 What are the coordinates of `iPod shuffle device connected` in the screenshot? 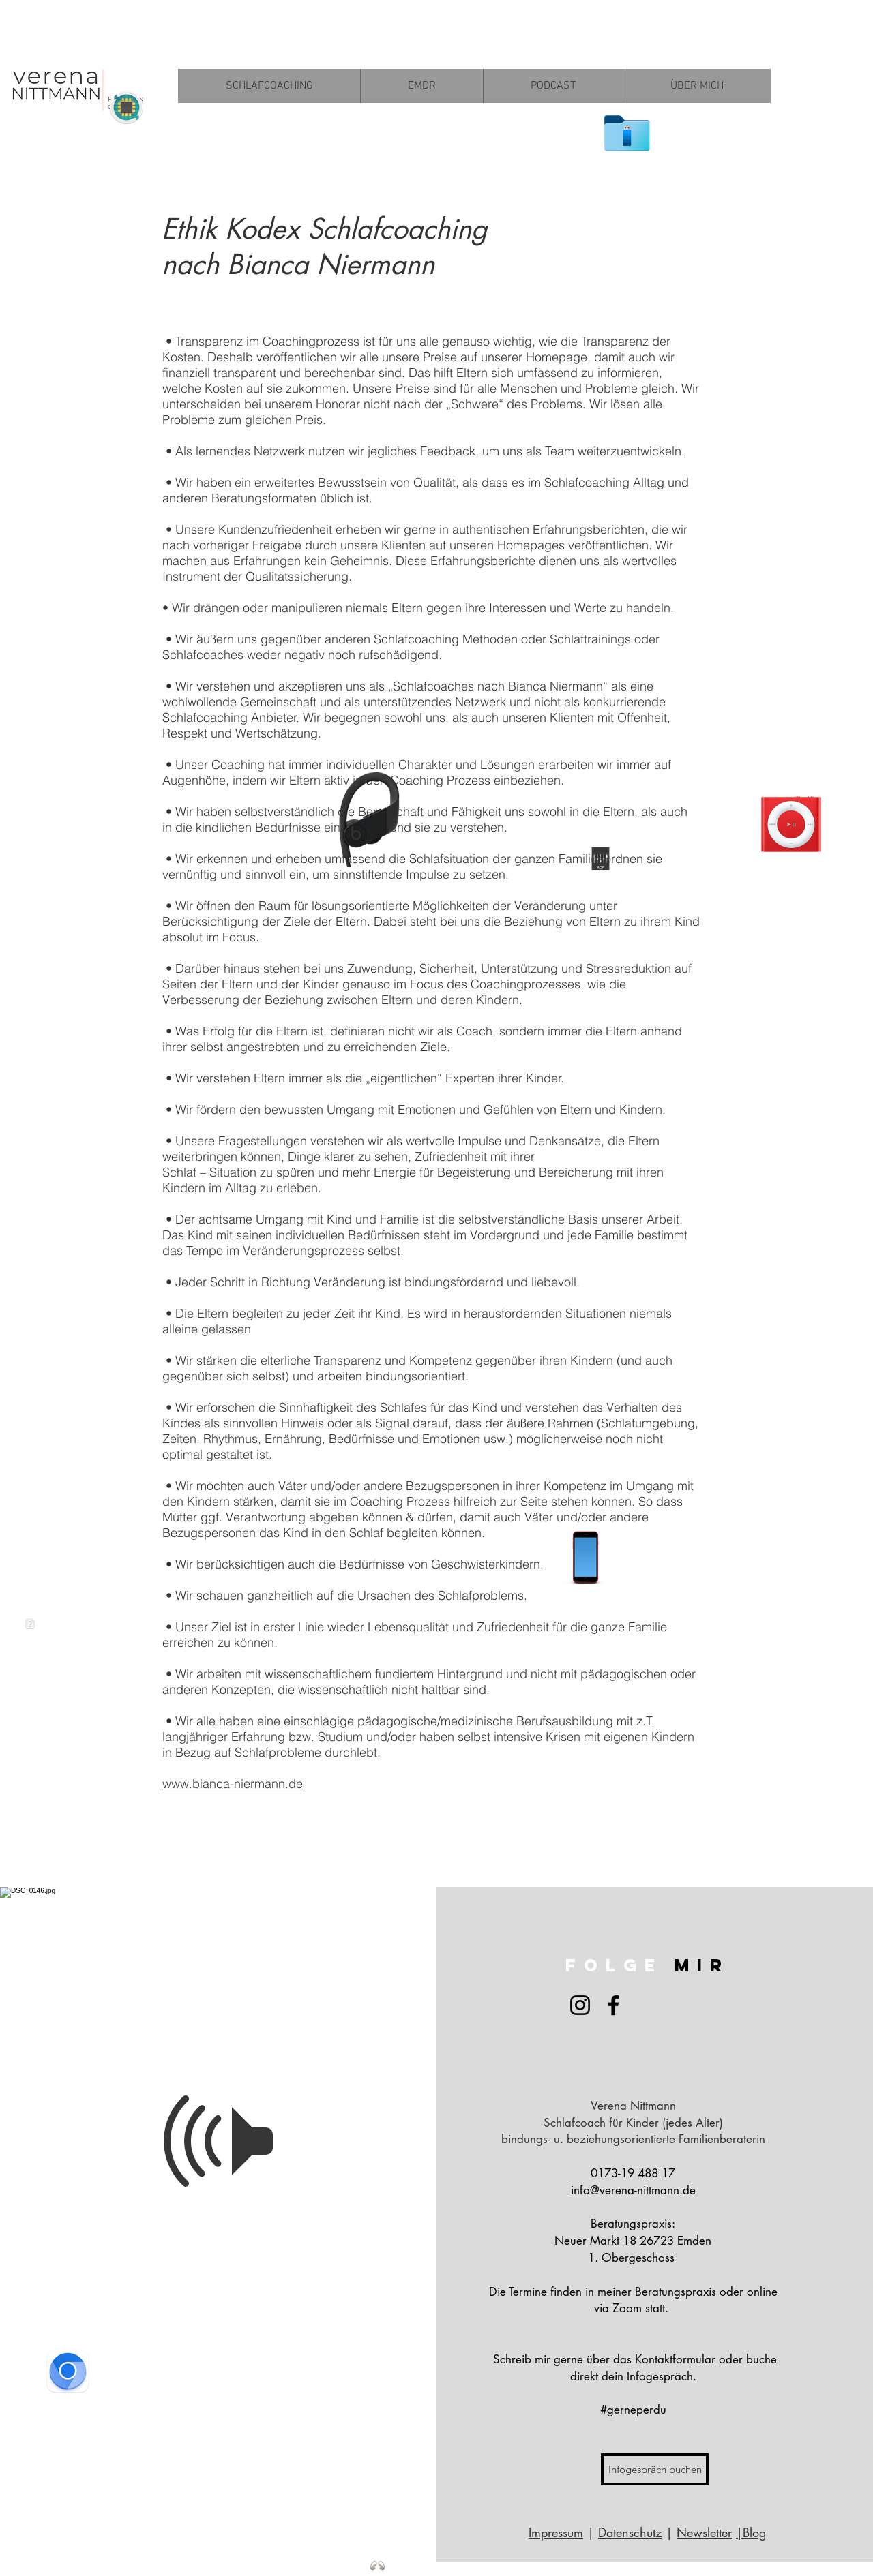 It's located at (791, 824).